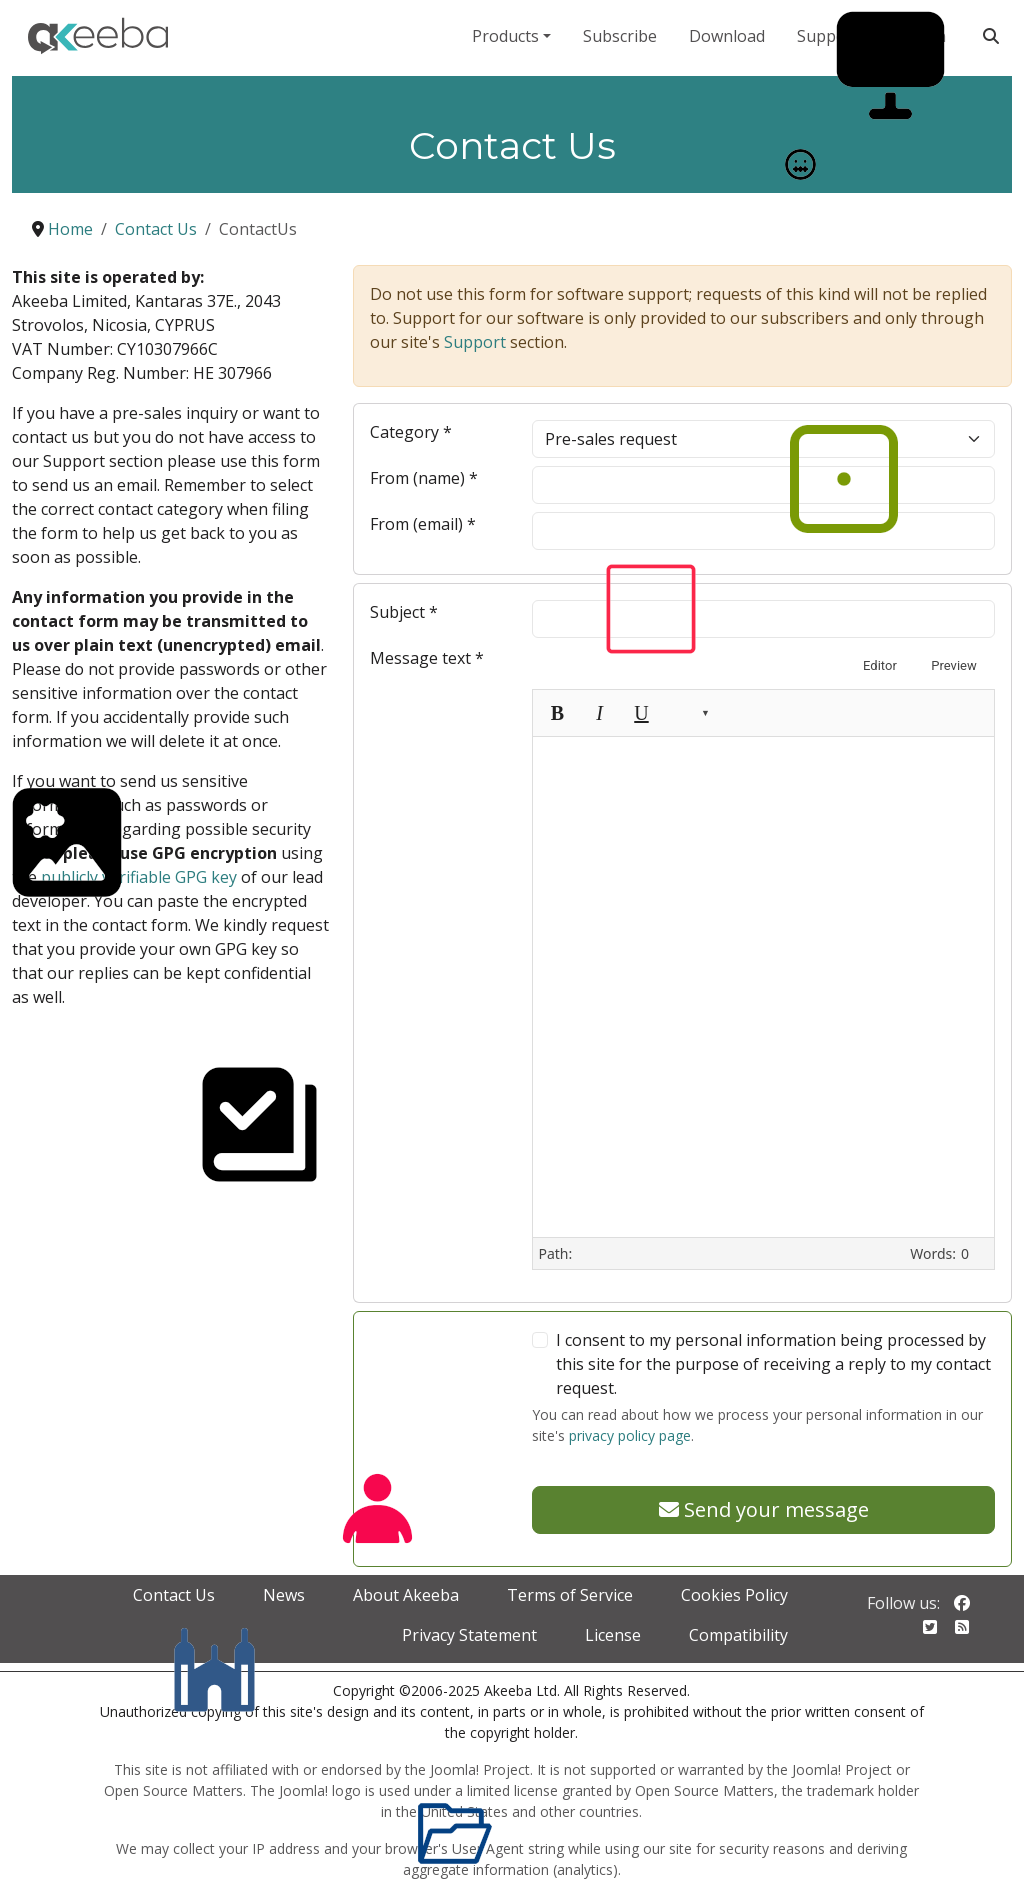 The image size is (1024, 1896). What do you see at coordinates (844, 479) in the screenshot?
I see `indicates a random selection or dice roll result of one` at bounding box center [844, 479].